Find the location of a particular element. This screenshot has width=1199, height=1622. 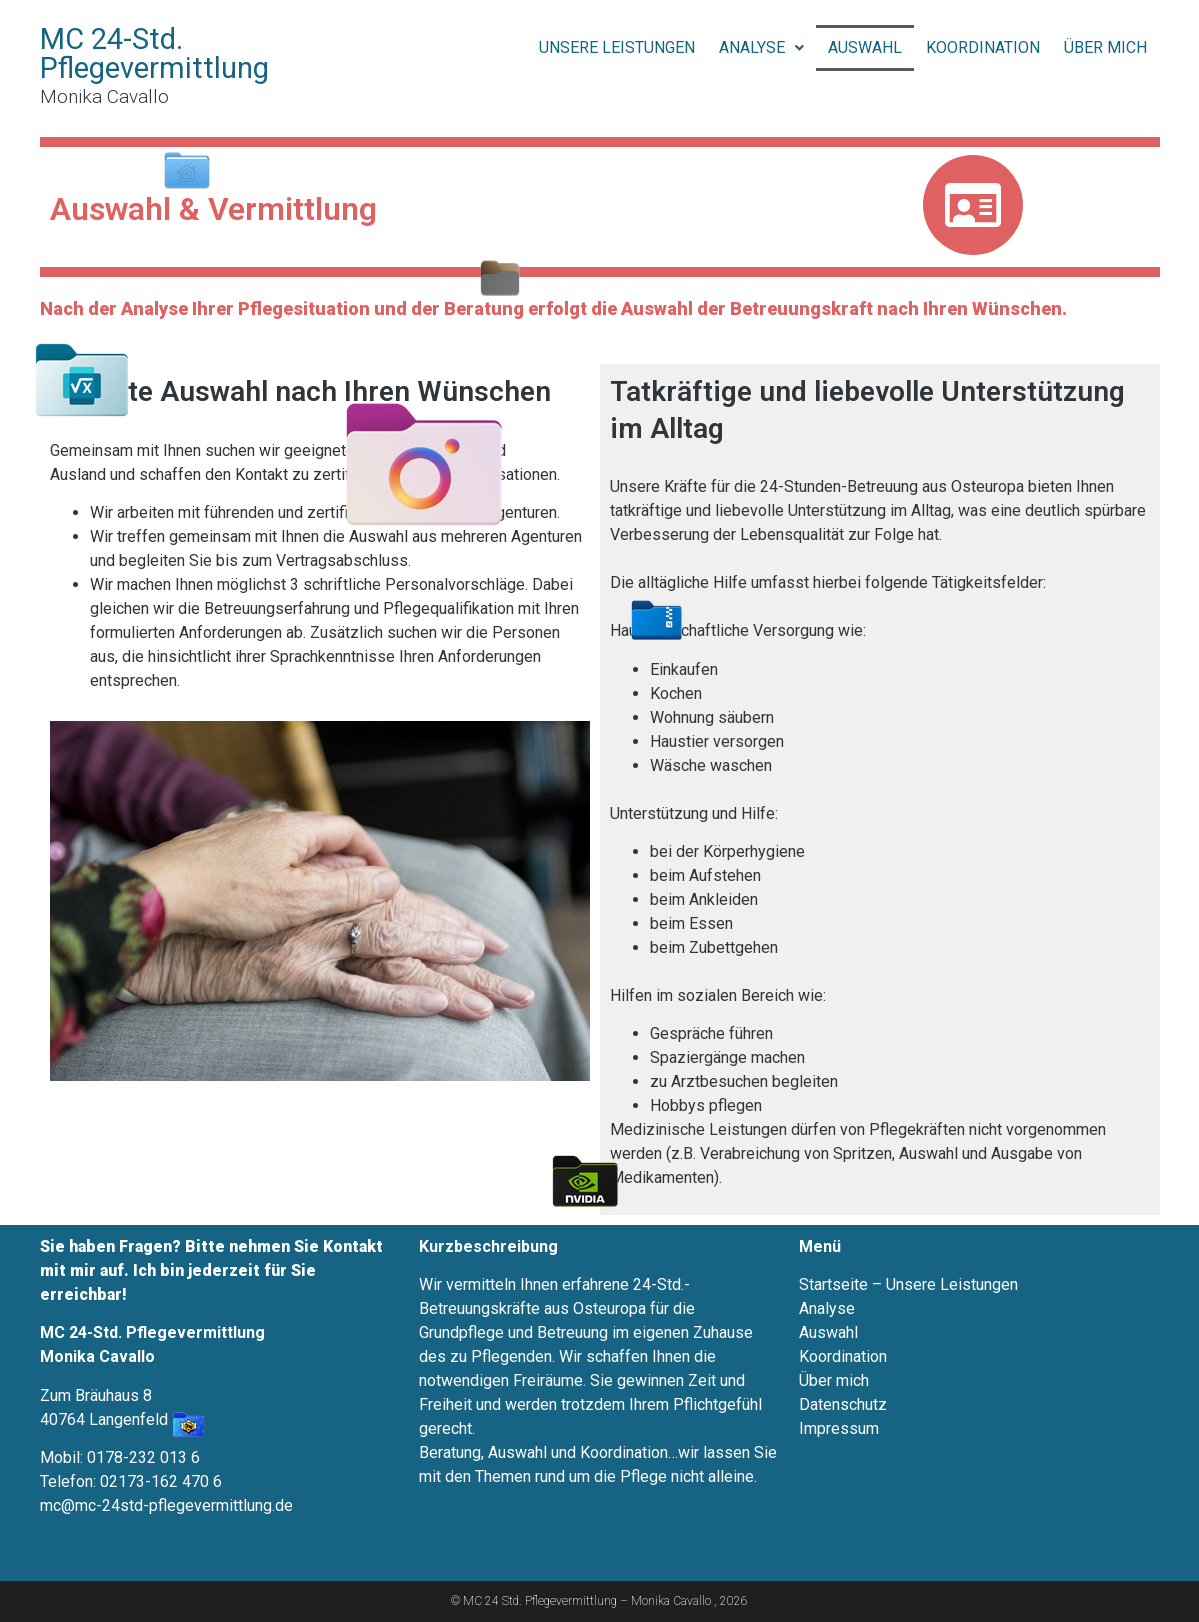

open nanazip compressed archive folder is located at coordinates (656, 621).